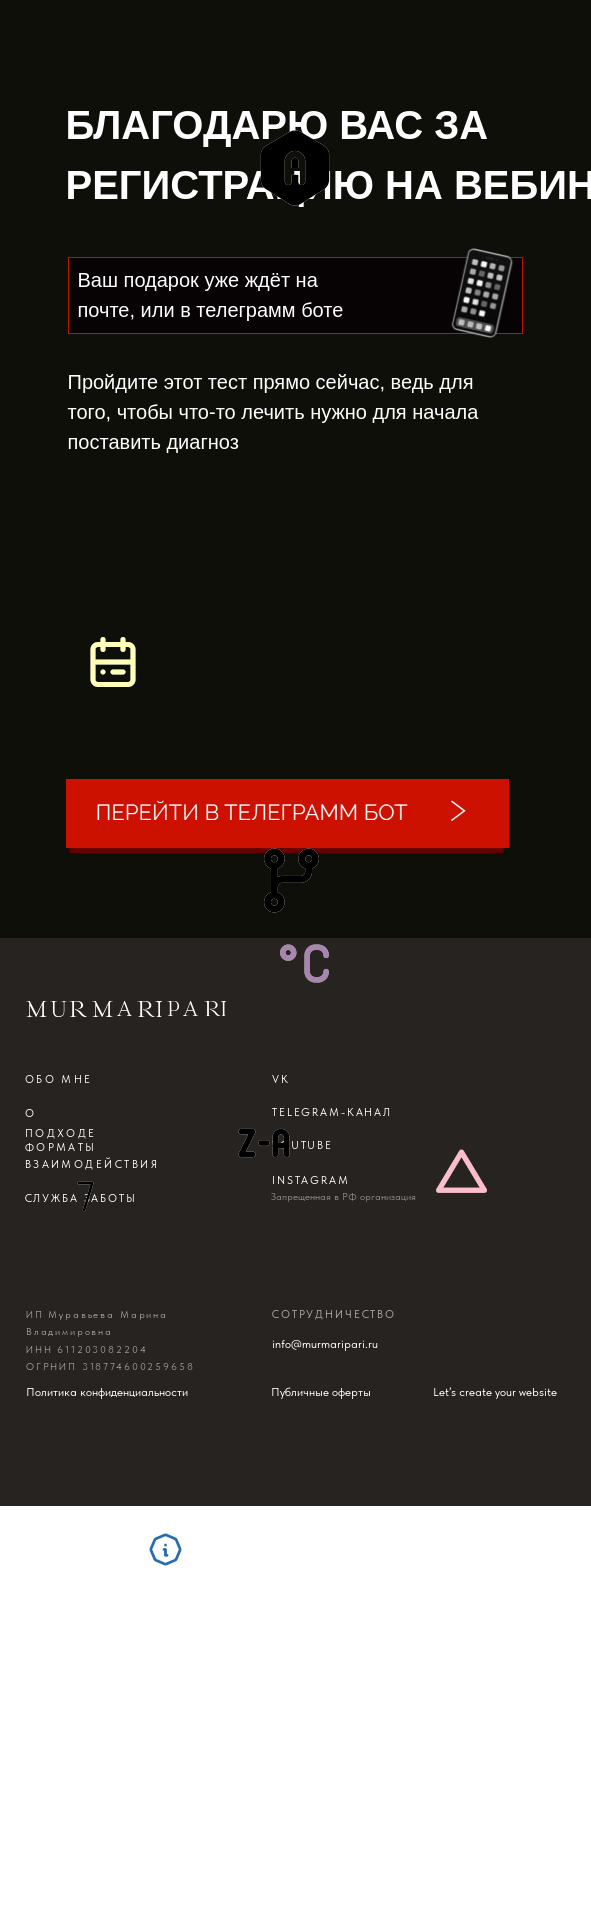 Image resolution: width=591 pixels, height=1909 pixels. What do you see at coordinates (295, 168) in the screenshot?
I see `select option A in a multiple choice interface` at bounding box center [295, 168].